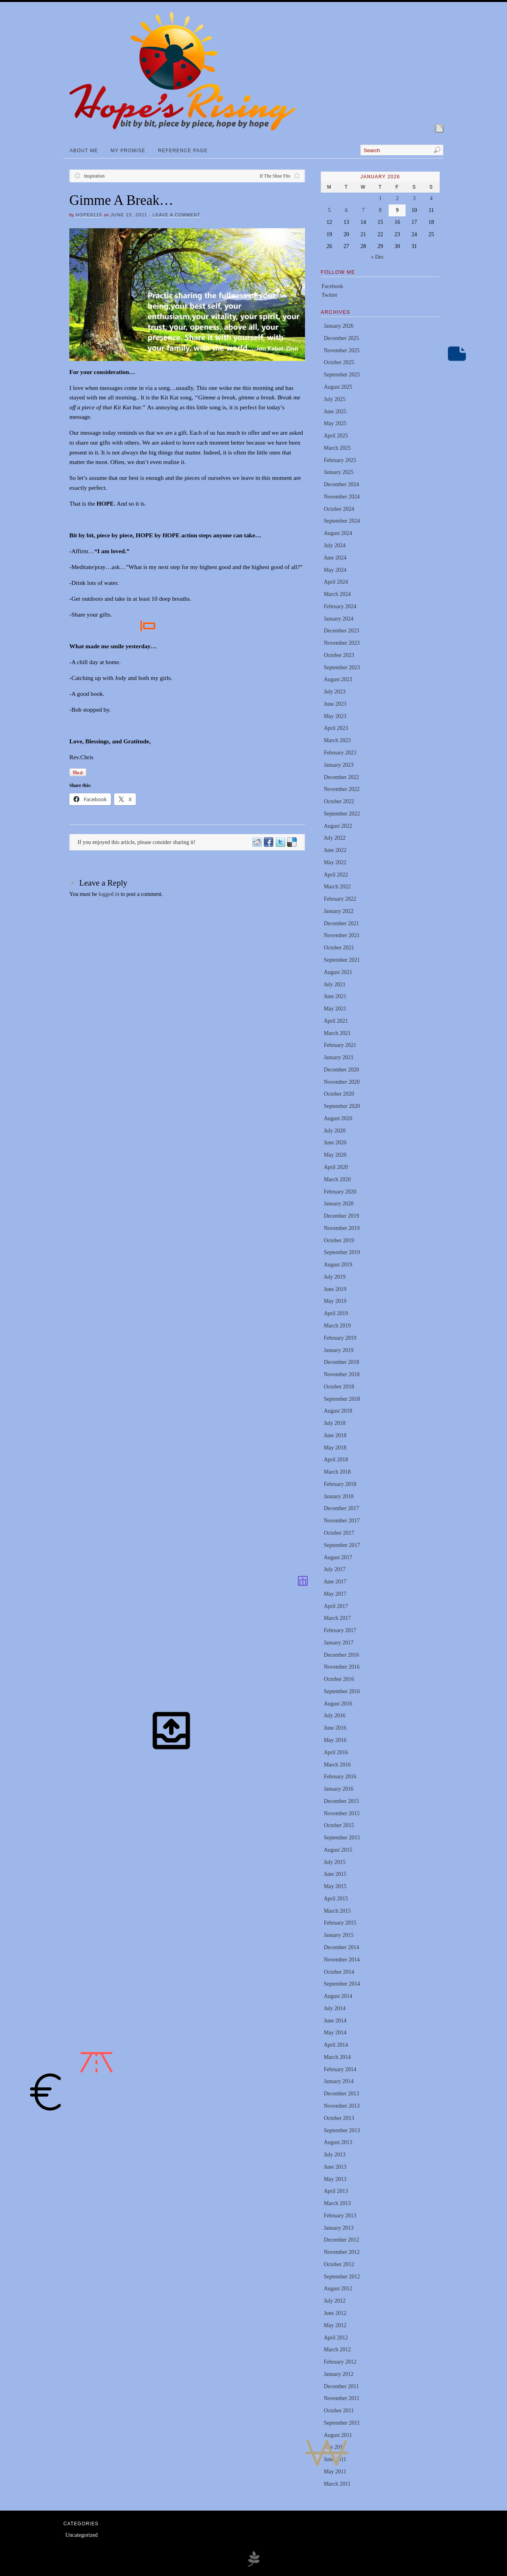 The height and width of the screenshot is (2576, 507). What do you see at coordinates (303, 1581) in the screenshot?
I see `indicates elevator access nearby` at bounding box center [303, 1581].